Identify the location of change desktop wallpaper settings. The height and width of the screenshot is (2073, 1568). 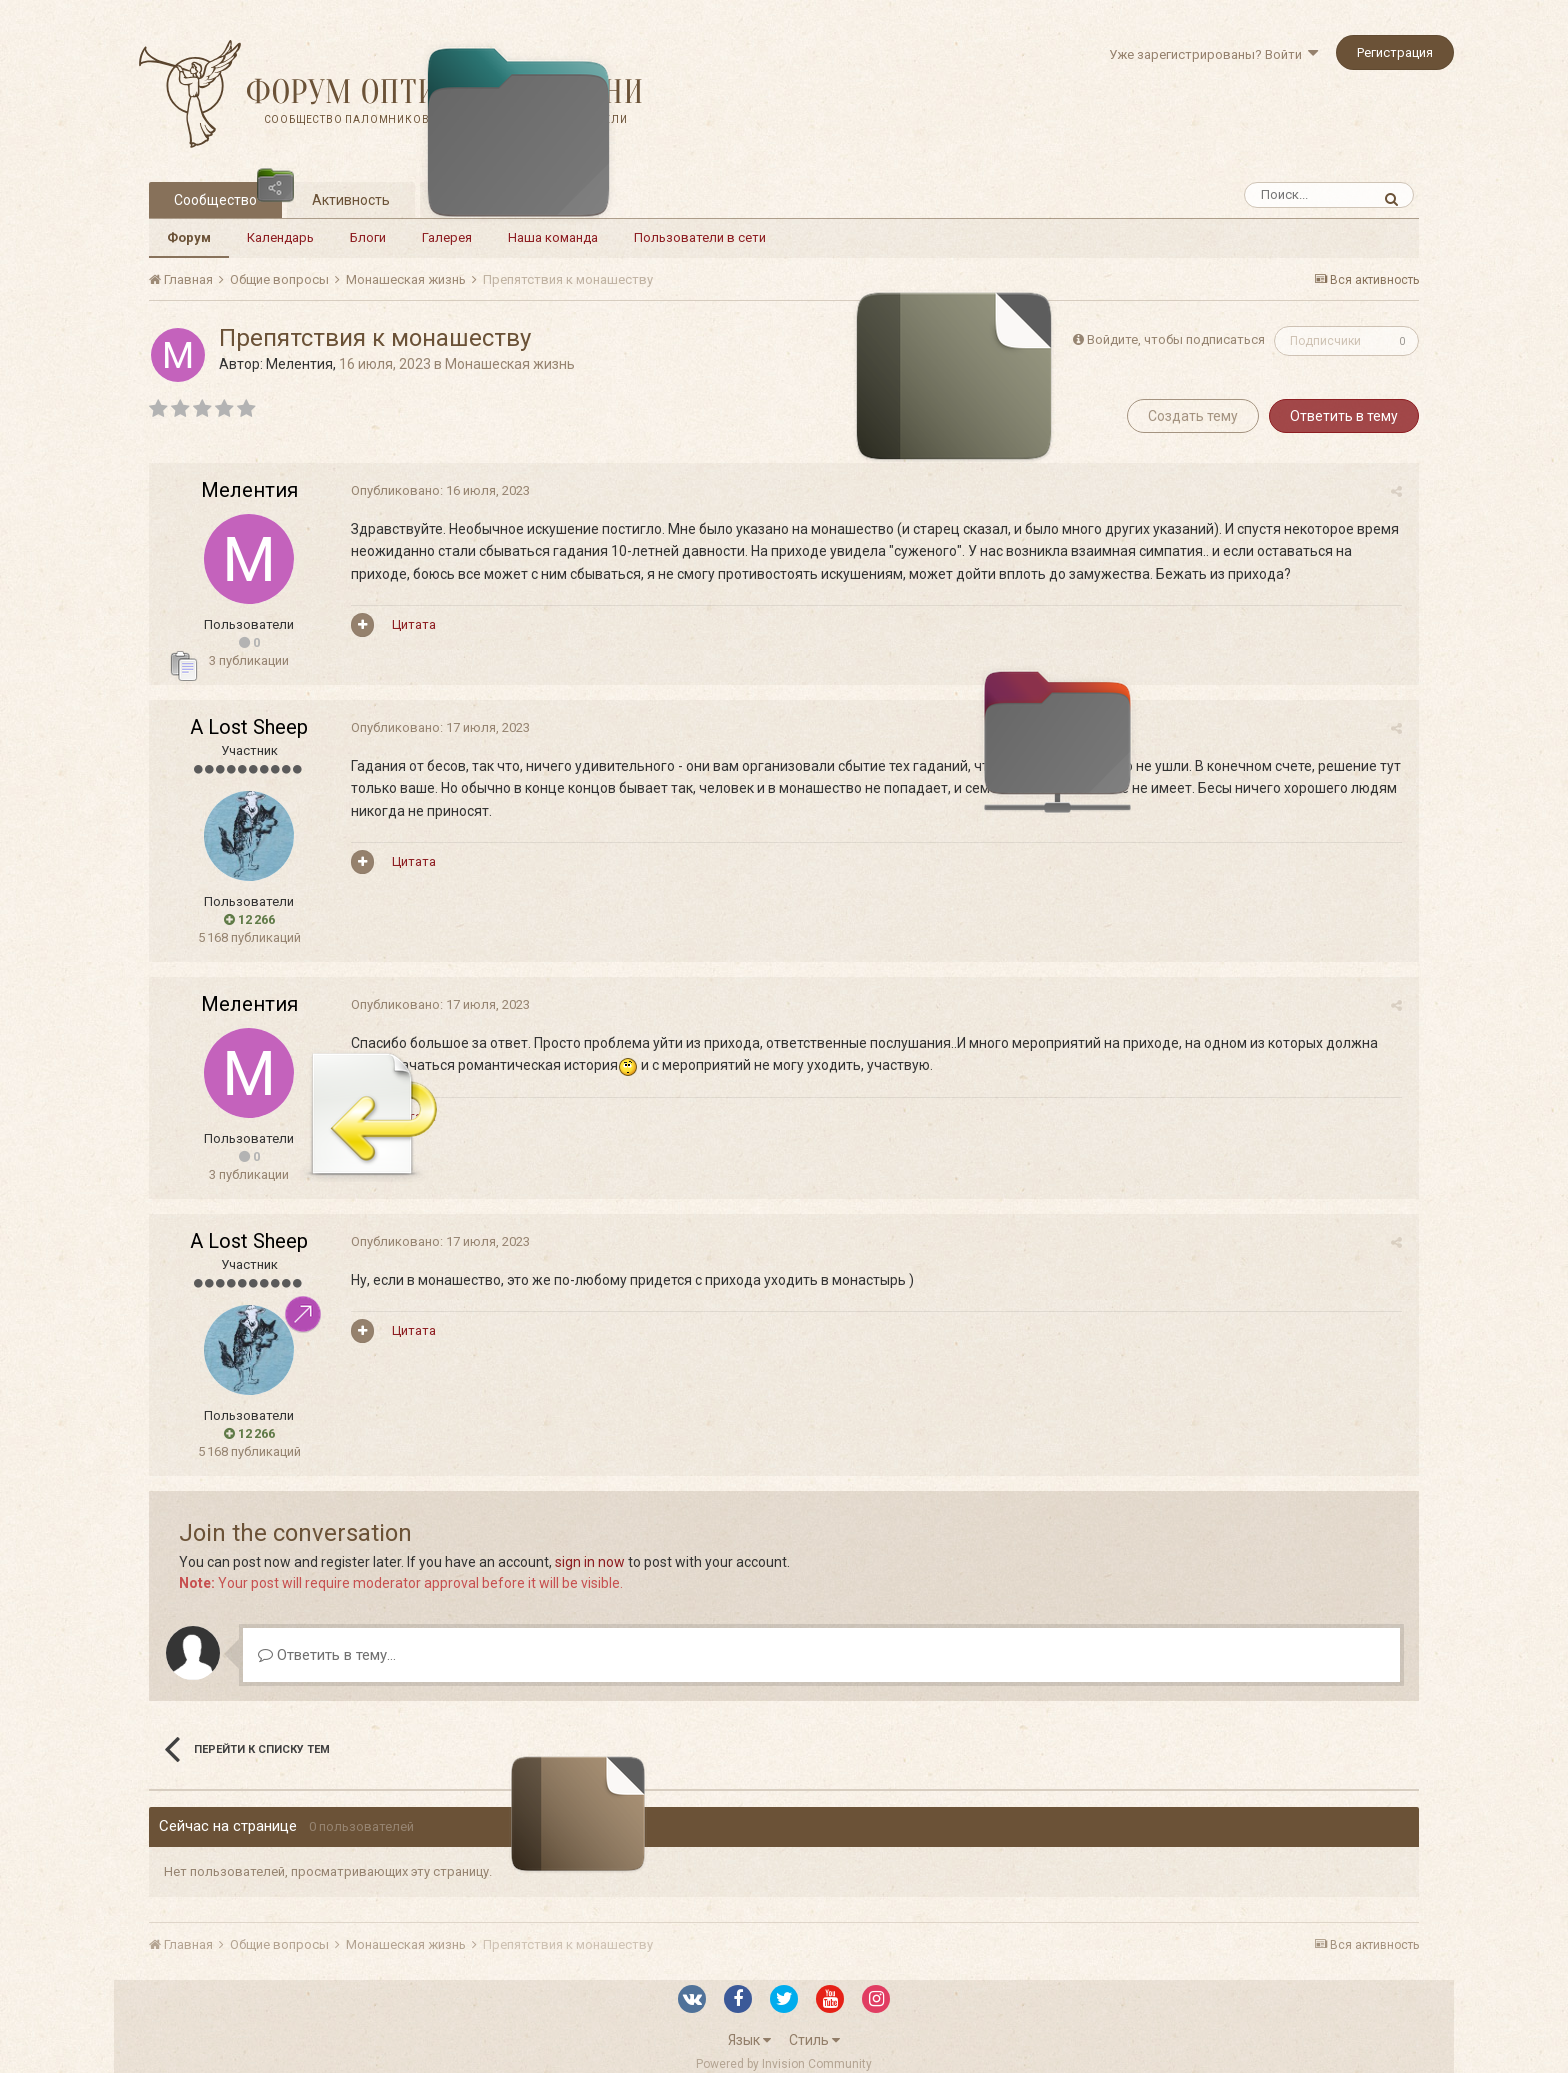
(954, 369).